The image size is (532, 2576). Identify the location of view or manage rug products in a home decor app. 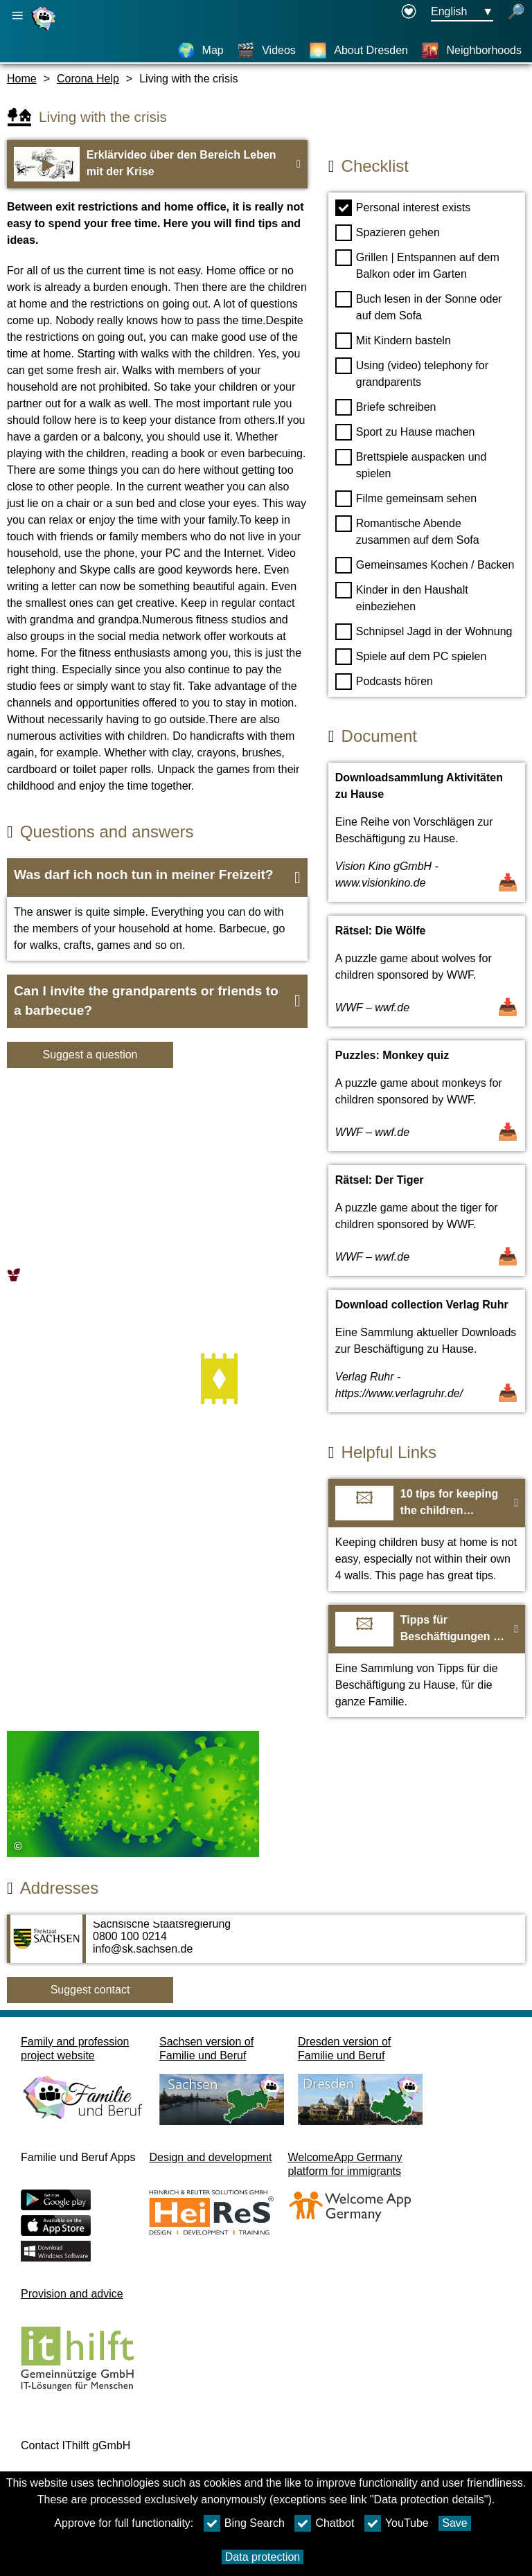
(219, 1378).